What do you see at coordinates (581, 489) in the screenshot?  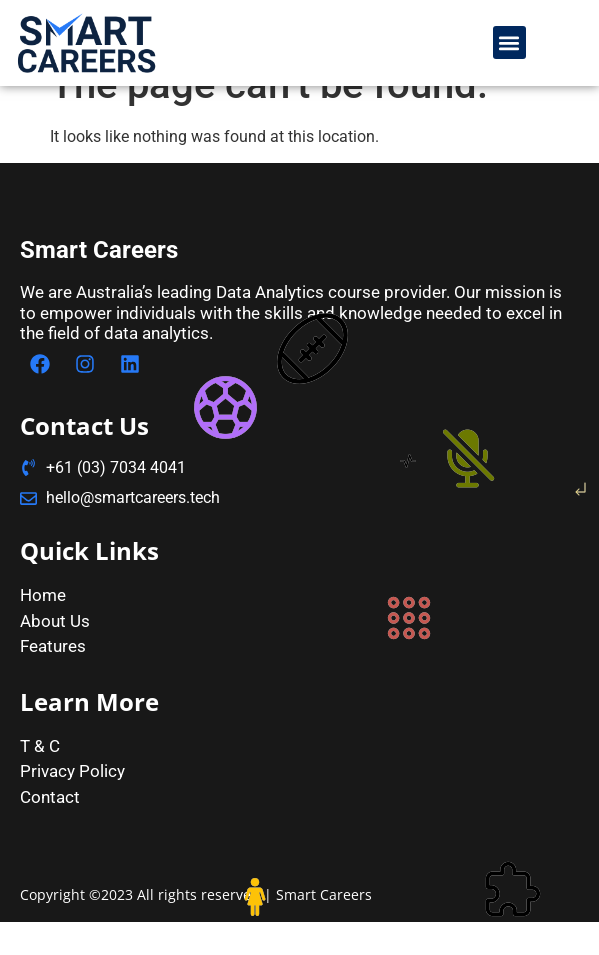 I see `go back or return to previous step` at bounding box center [581, 489].